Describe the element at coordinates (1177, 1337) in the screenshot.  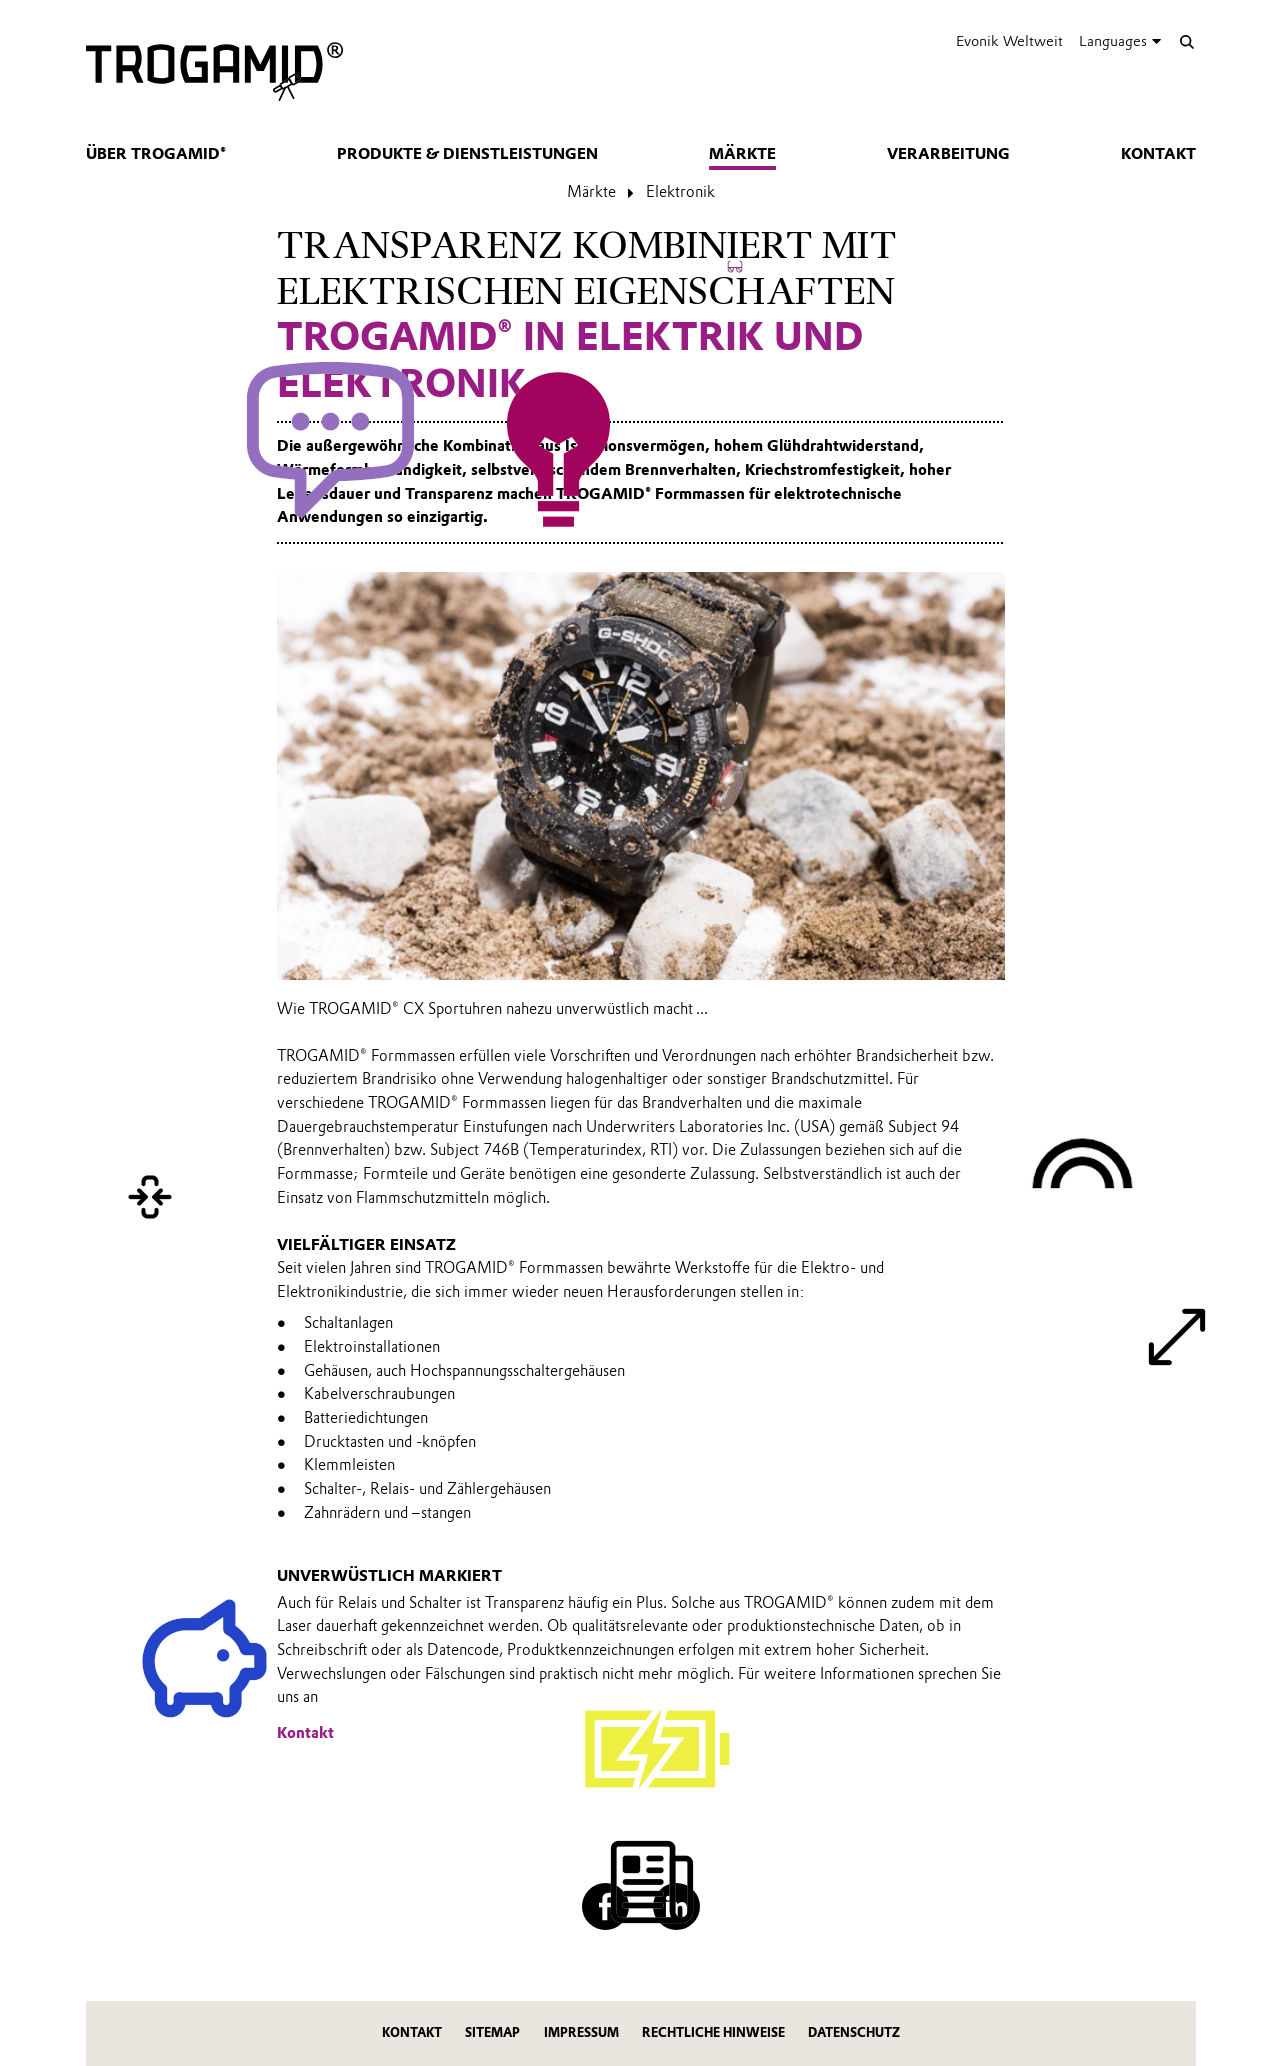
I see `resize window or element` at that location.